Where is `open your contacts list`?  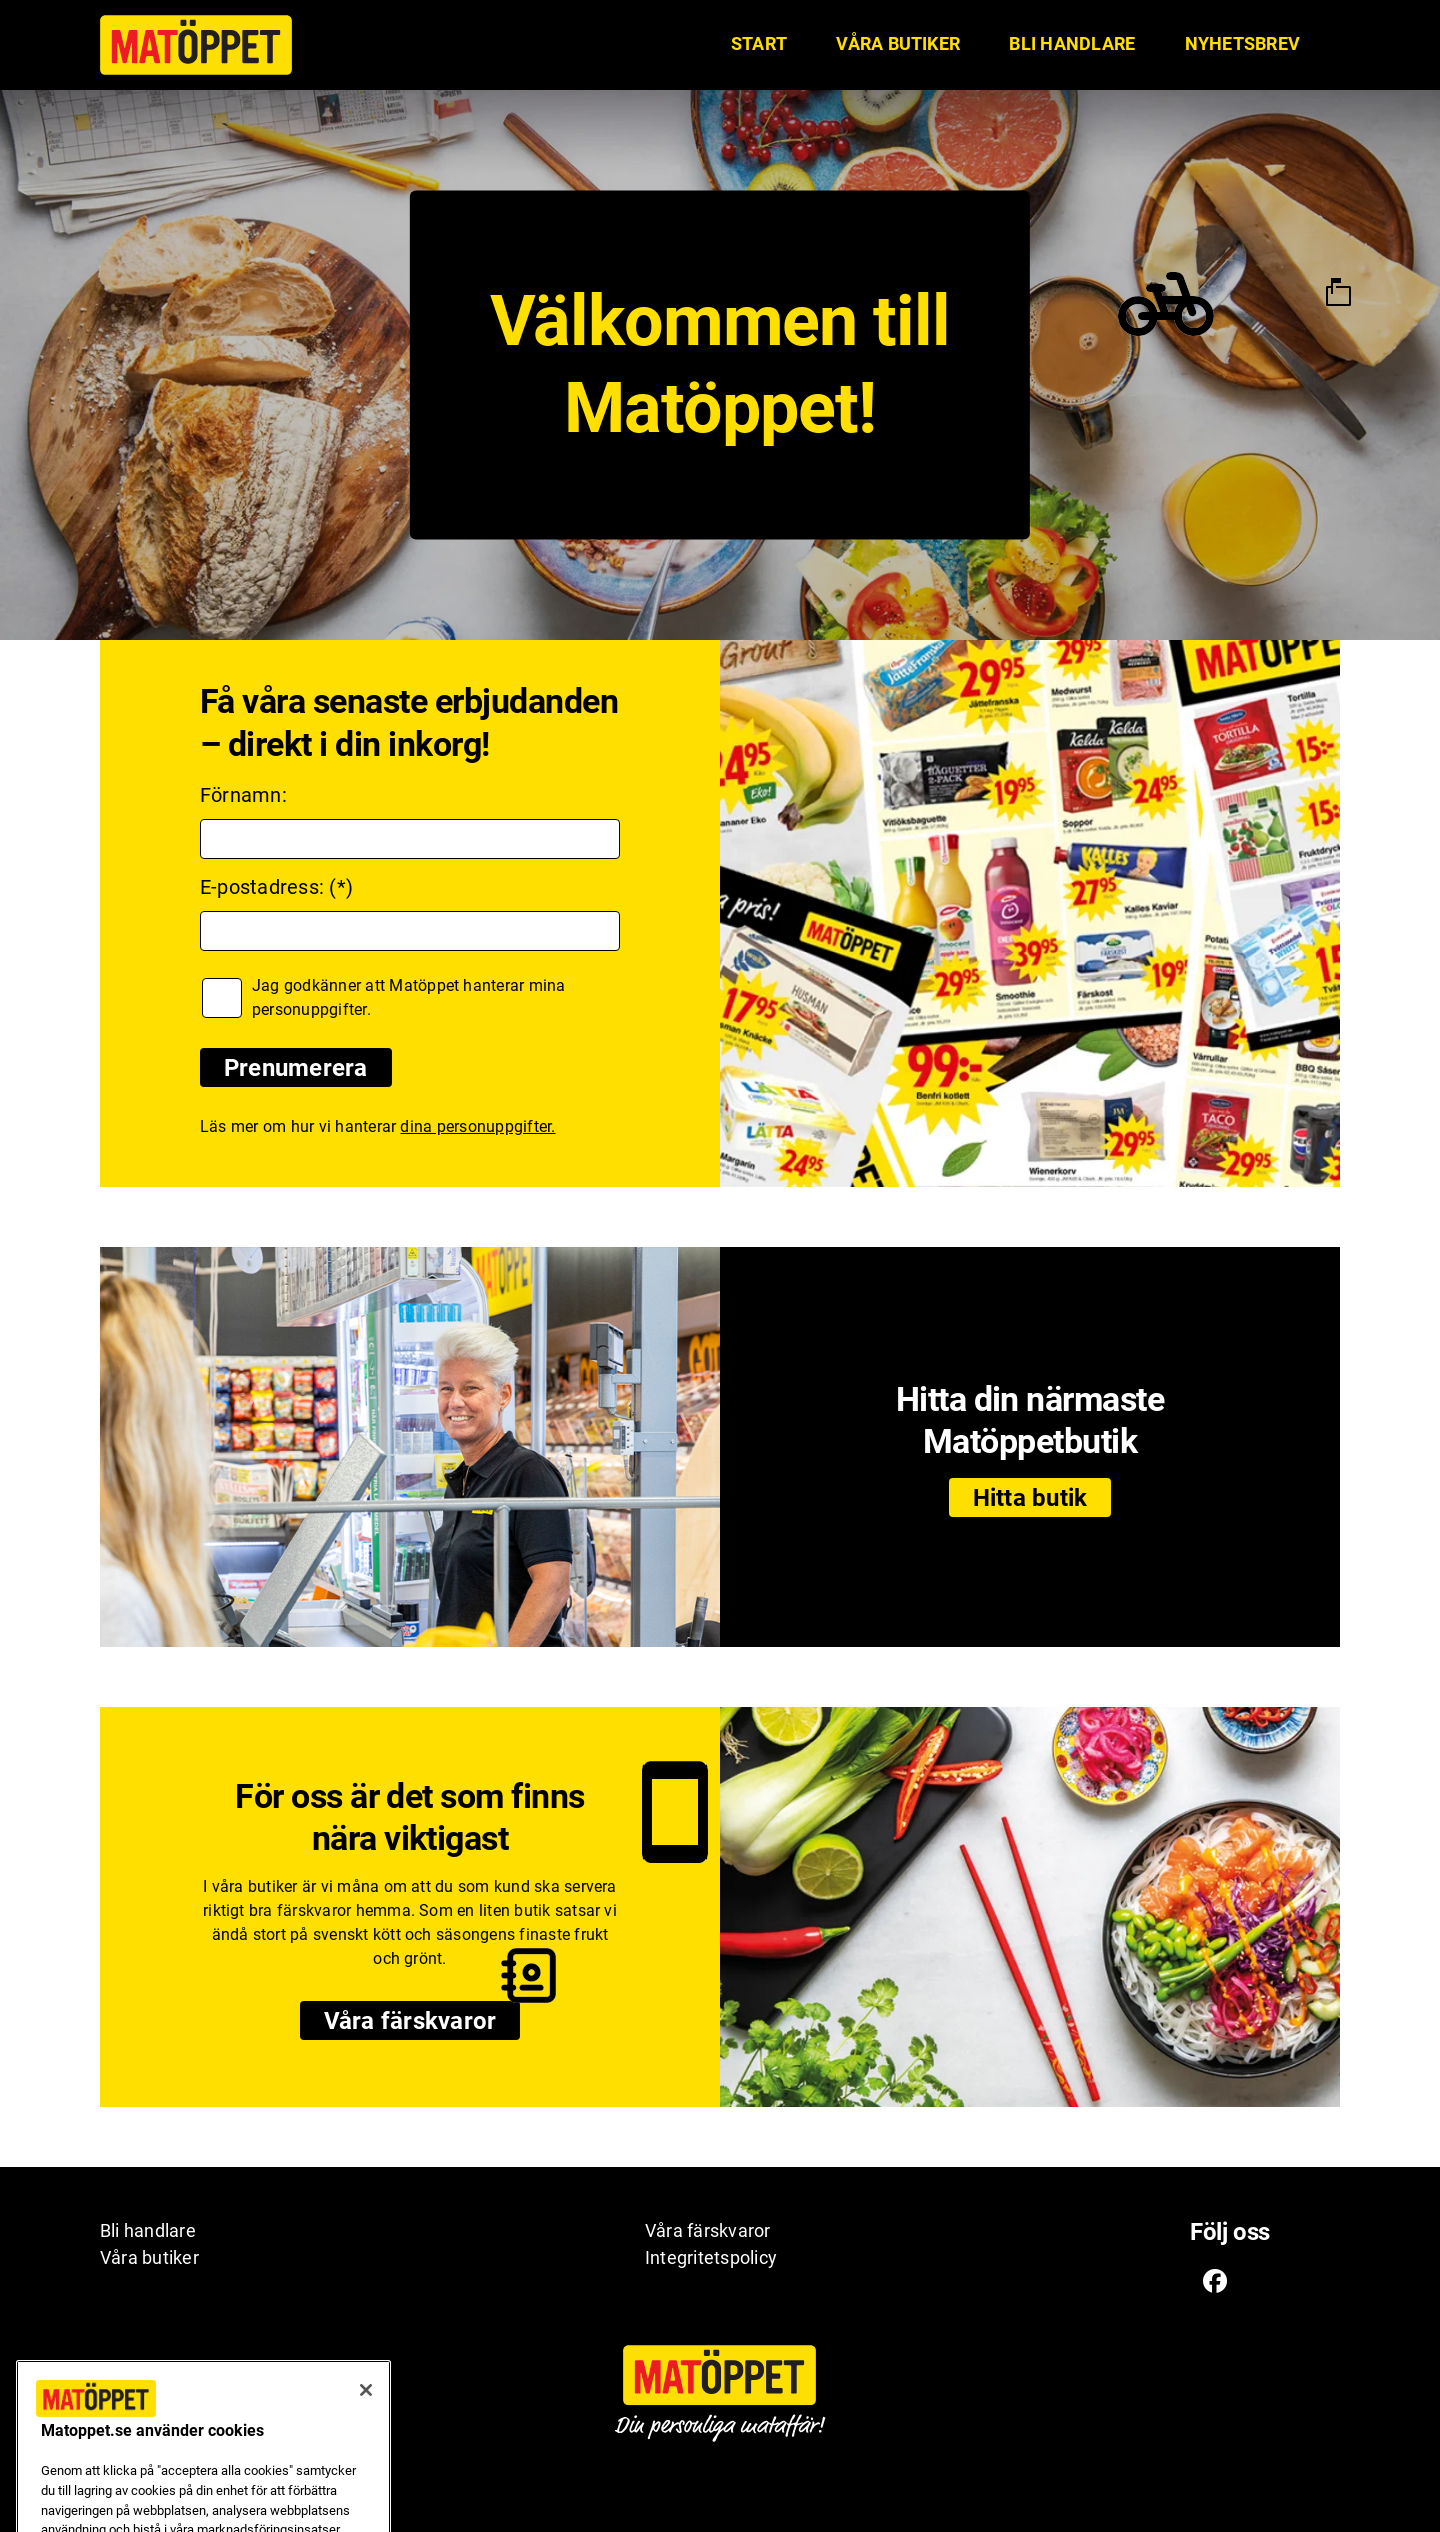
open your contacts list is located at coordinates (528, 1975).